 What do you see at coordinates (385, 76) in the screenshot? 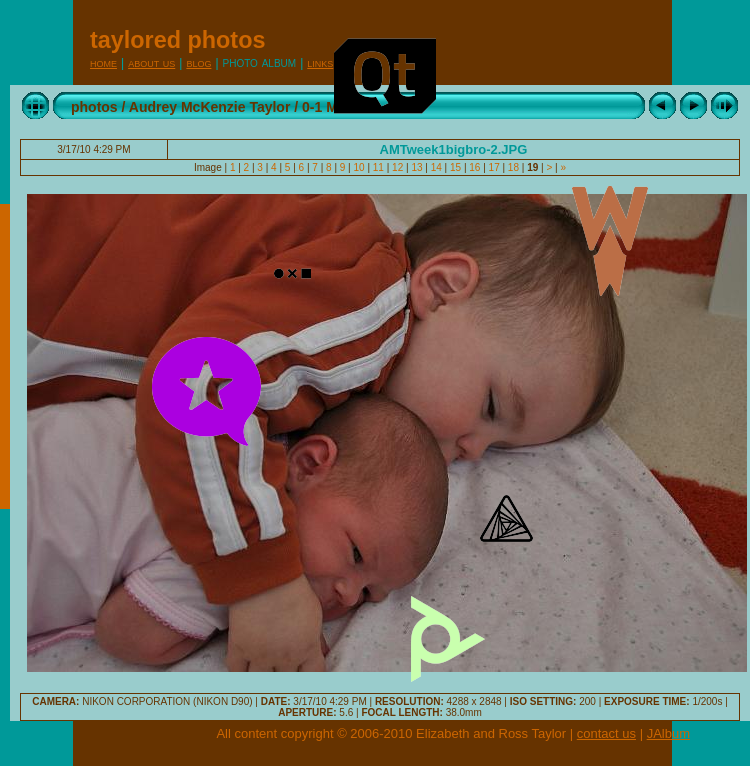
I see `Qt framework branding or logo` at bounding box center [385, 76].